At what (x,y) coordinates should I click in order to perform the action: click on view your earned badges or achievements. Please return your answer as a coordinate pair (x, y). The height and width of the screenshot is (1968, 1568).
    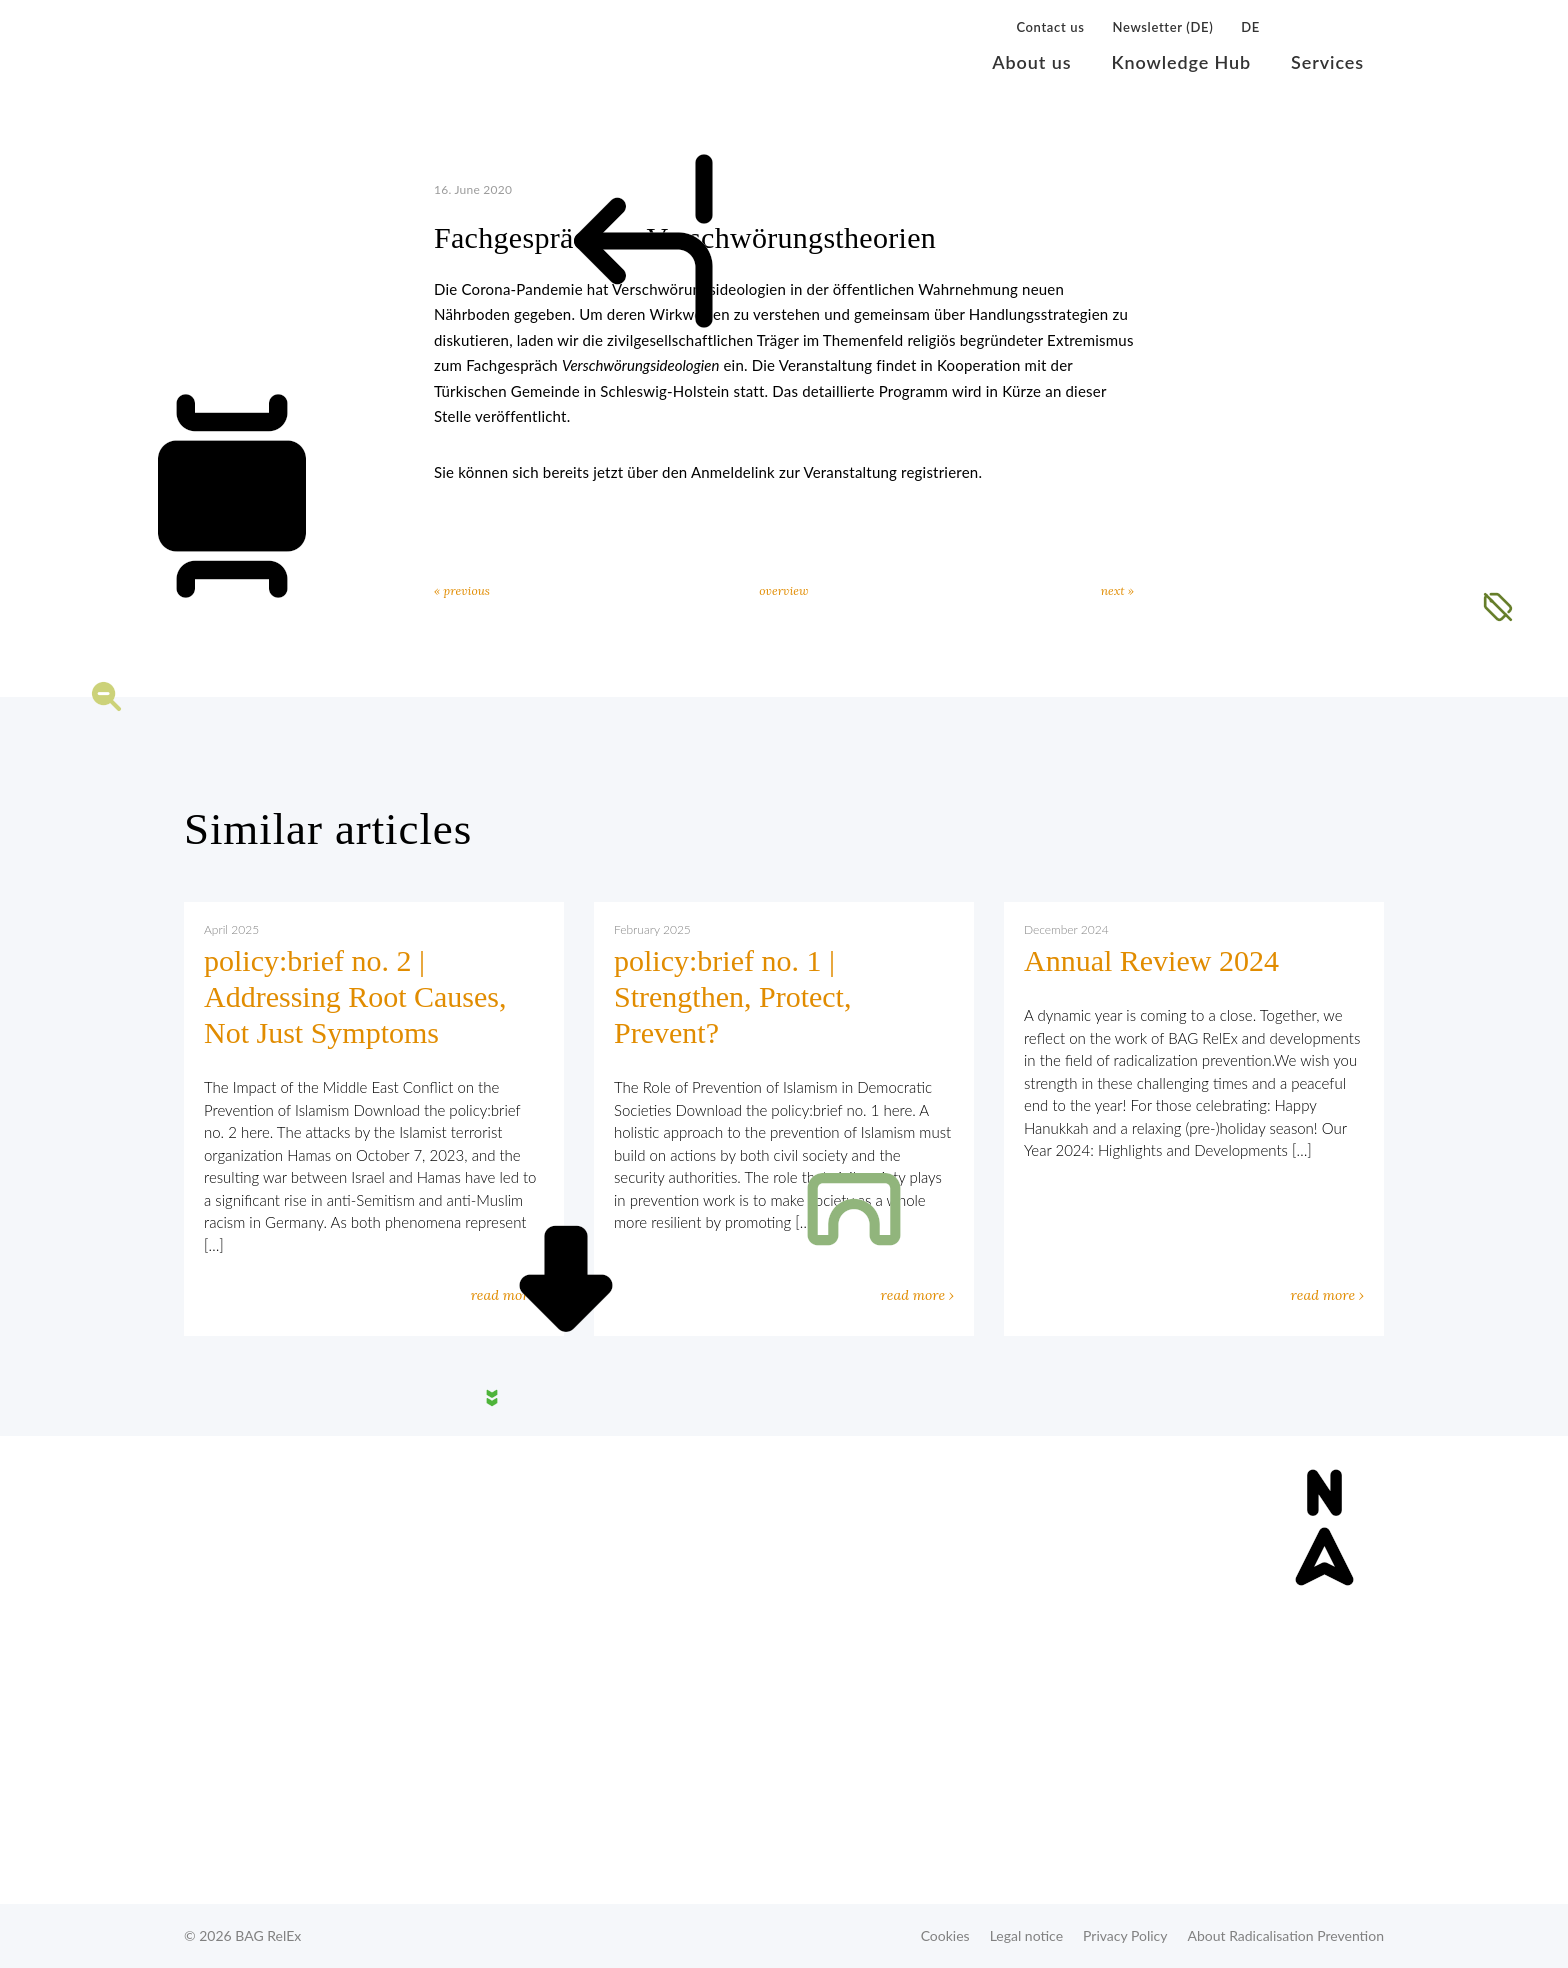
    Looking at the image, I should click on (492, 1398).